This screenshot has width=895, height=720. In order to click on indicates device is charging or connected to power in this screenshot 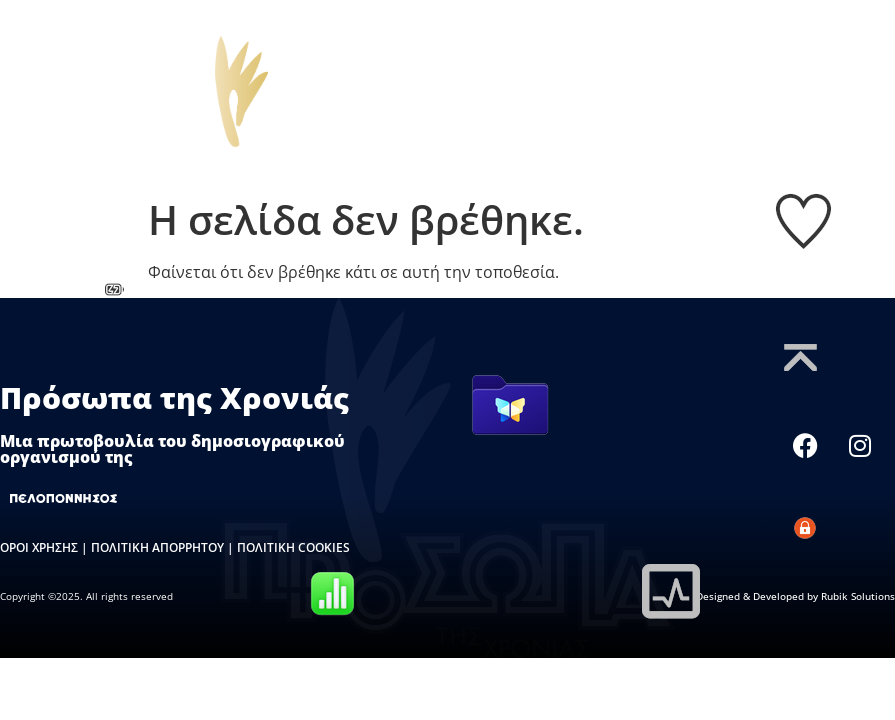, I will do `click(114, 289)`.